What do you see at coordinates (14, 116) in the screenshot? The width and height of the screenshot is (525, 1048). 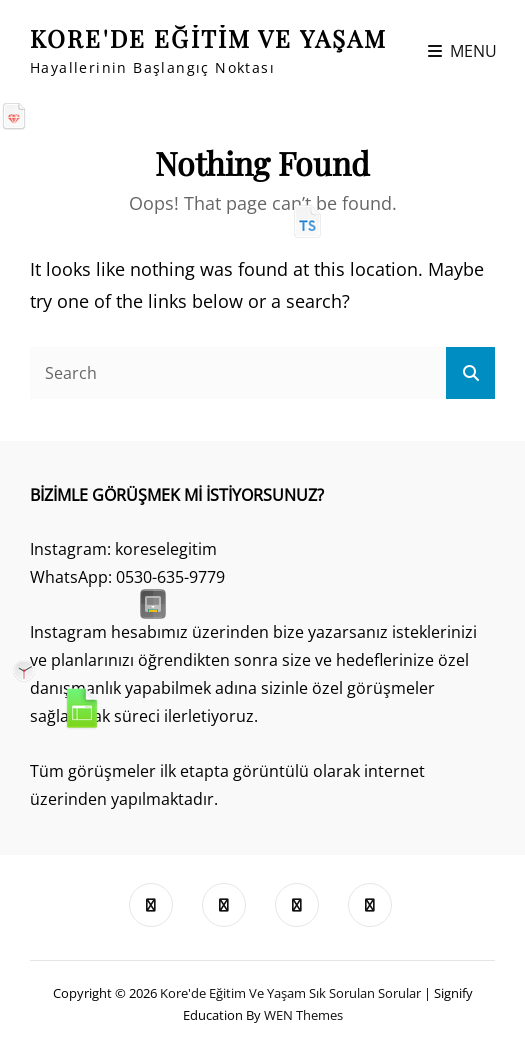 I see `a ruby programming language source file` at bounding box center [14, 116].